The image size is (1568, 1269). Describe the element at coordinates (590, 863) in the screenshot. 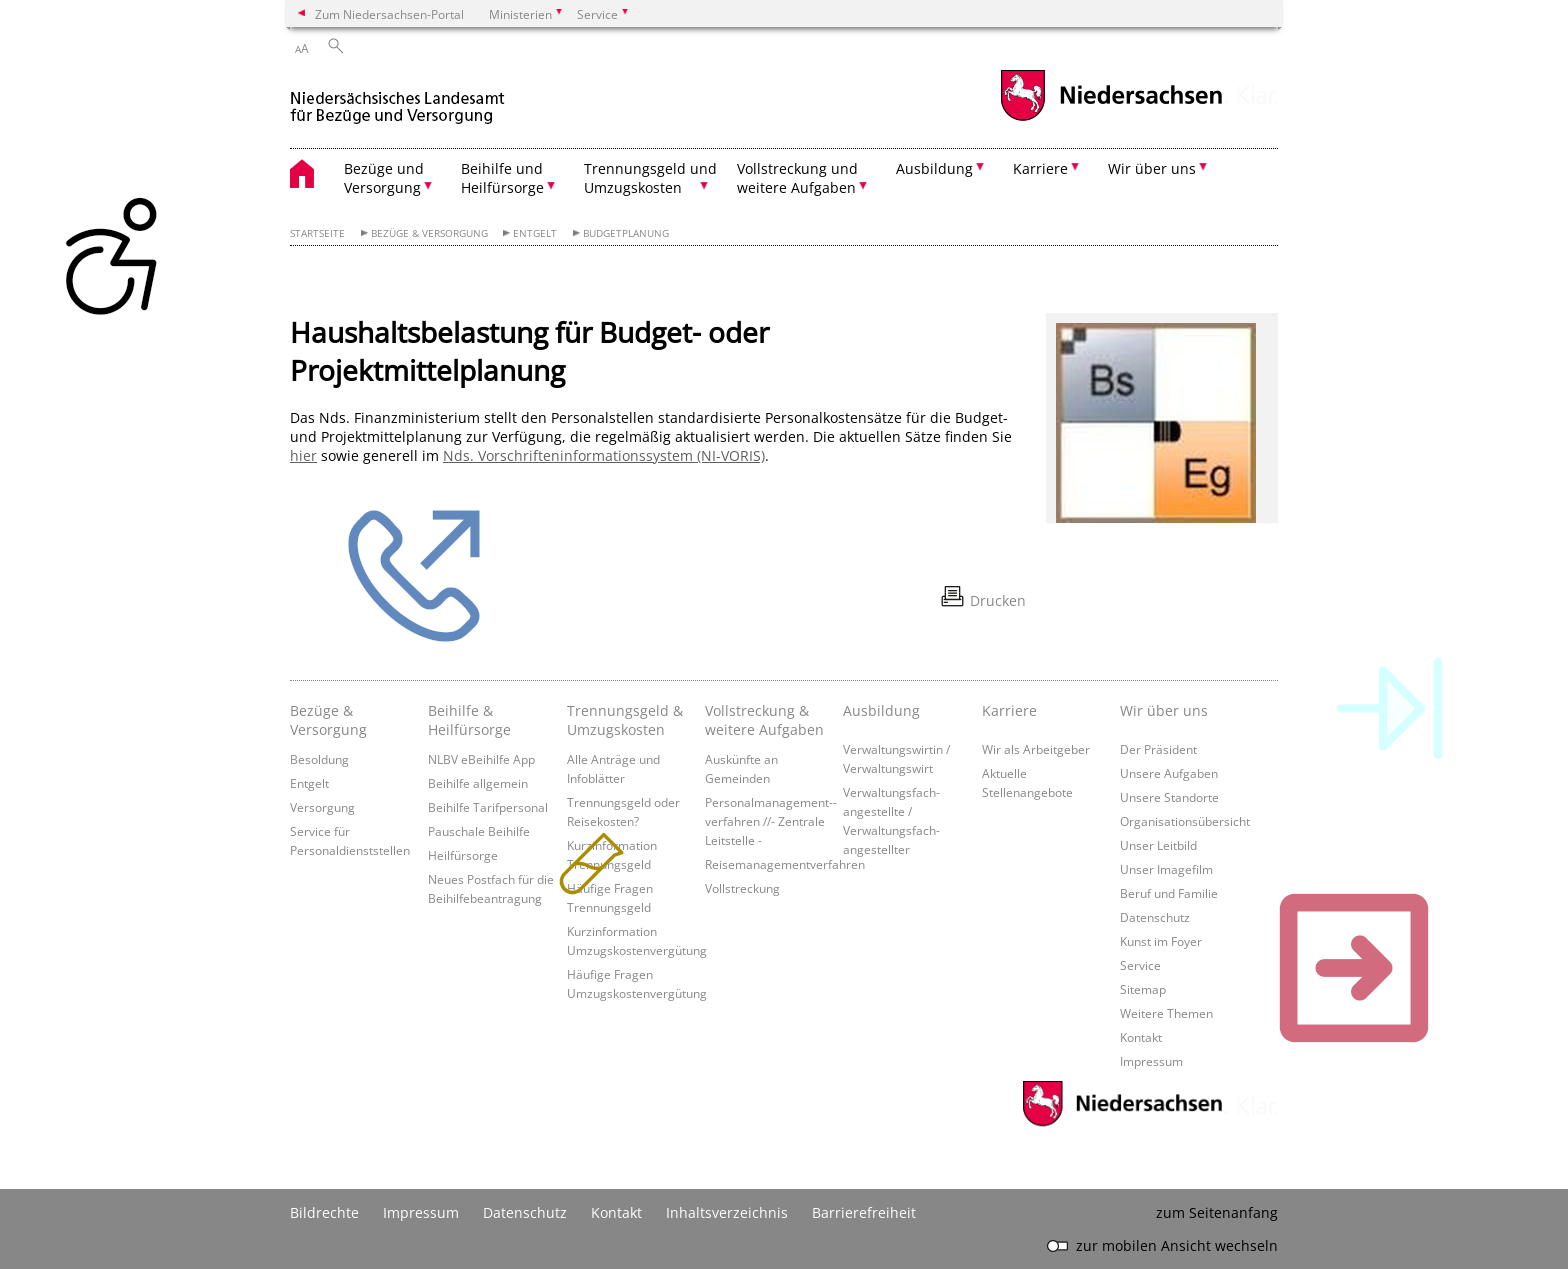

I see `access experimental or beta features` at that location.